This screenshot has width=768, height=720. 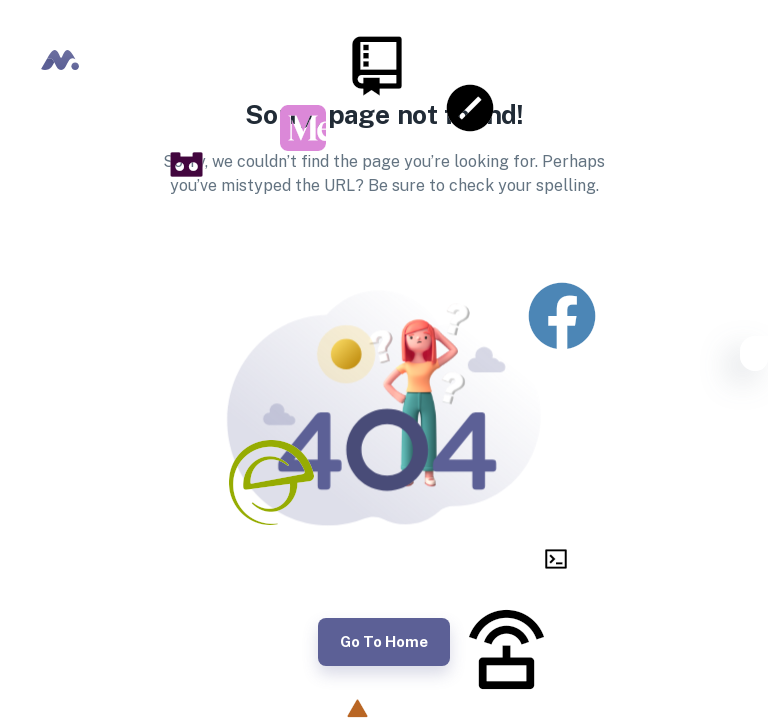 What do you see at coordinates (377, 64) in the screenshot?
I see `access a git repository` at bounding box center [377, 64].